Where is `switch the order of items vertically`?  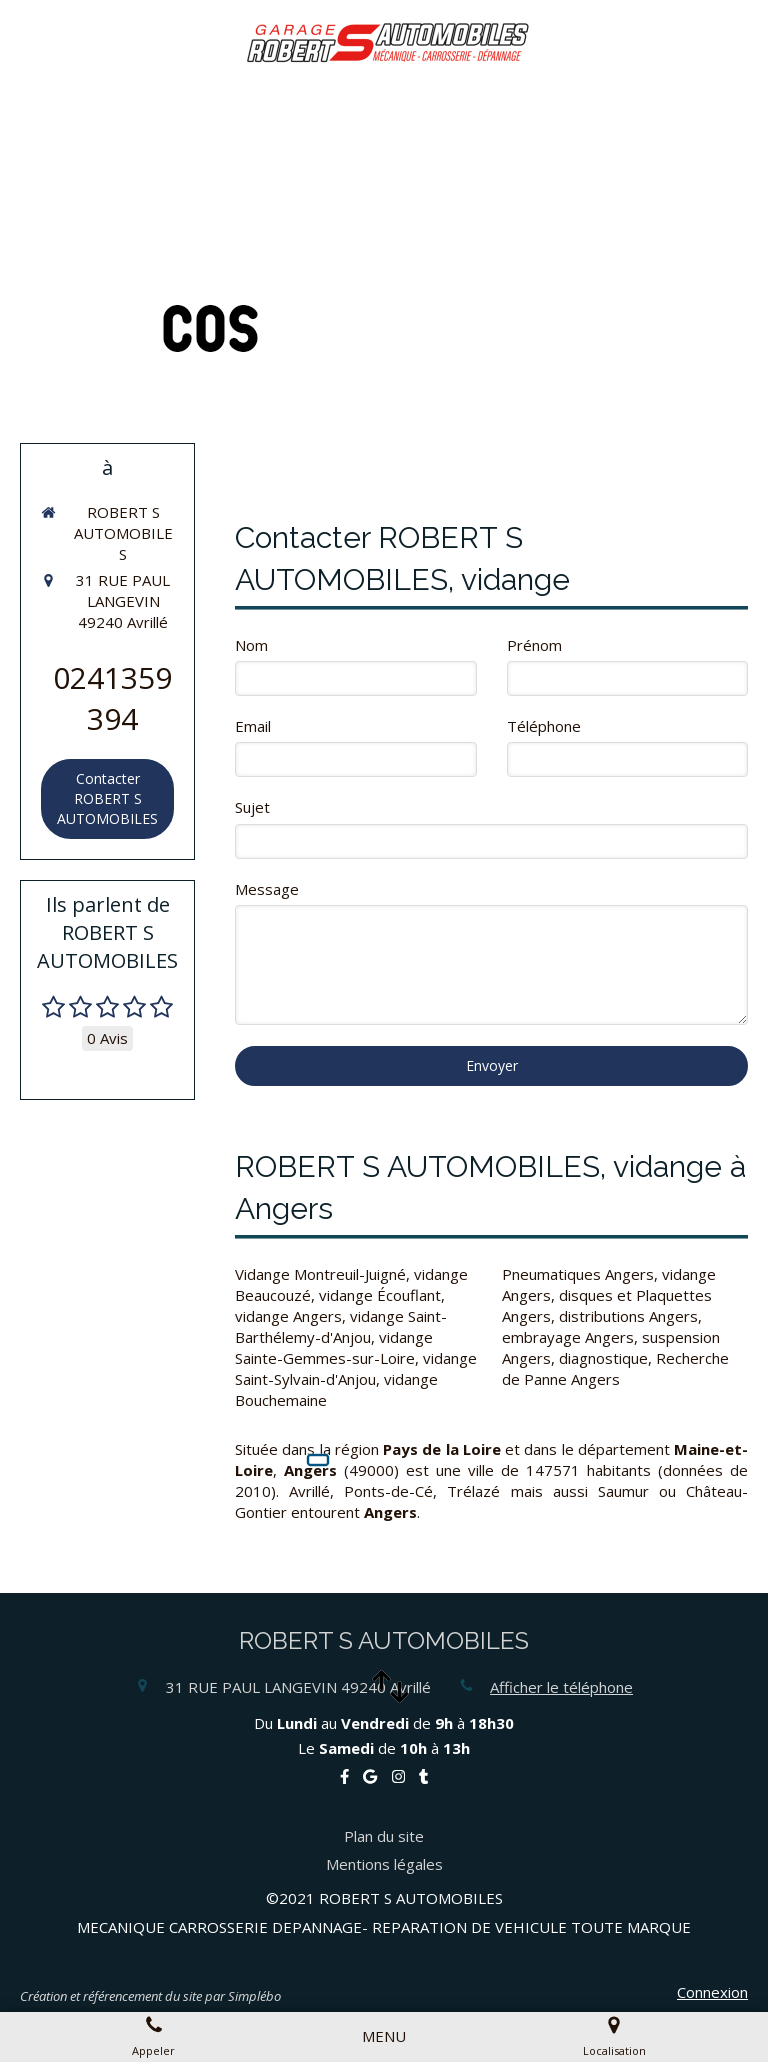 switch the order of items vertically is located at coordinates (390, 1686).